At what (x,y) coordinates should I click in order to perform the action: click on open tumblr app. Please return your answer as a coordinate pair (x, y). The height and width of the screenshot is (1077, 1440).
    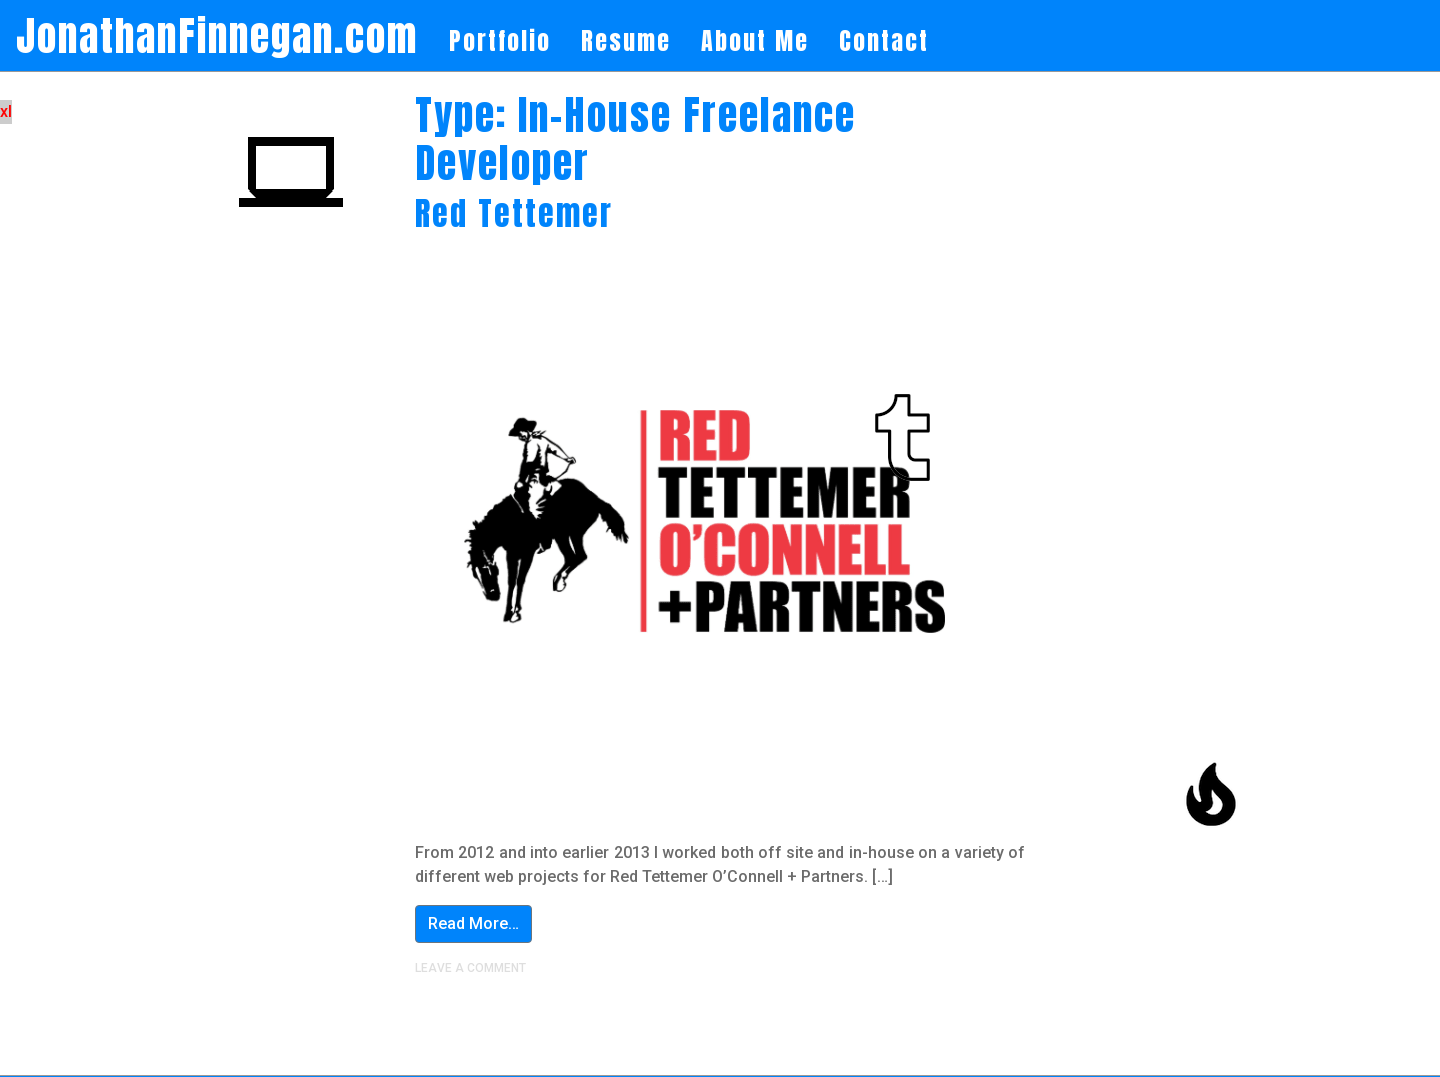
    Looking at the image, I should click on (902, 437).